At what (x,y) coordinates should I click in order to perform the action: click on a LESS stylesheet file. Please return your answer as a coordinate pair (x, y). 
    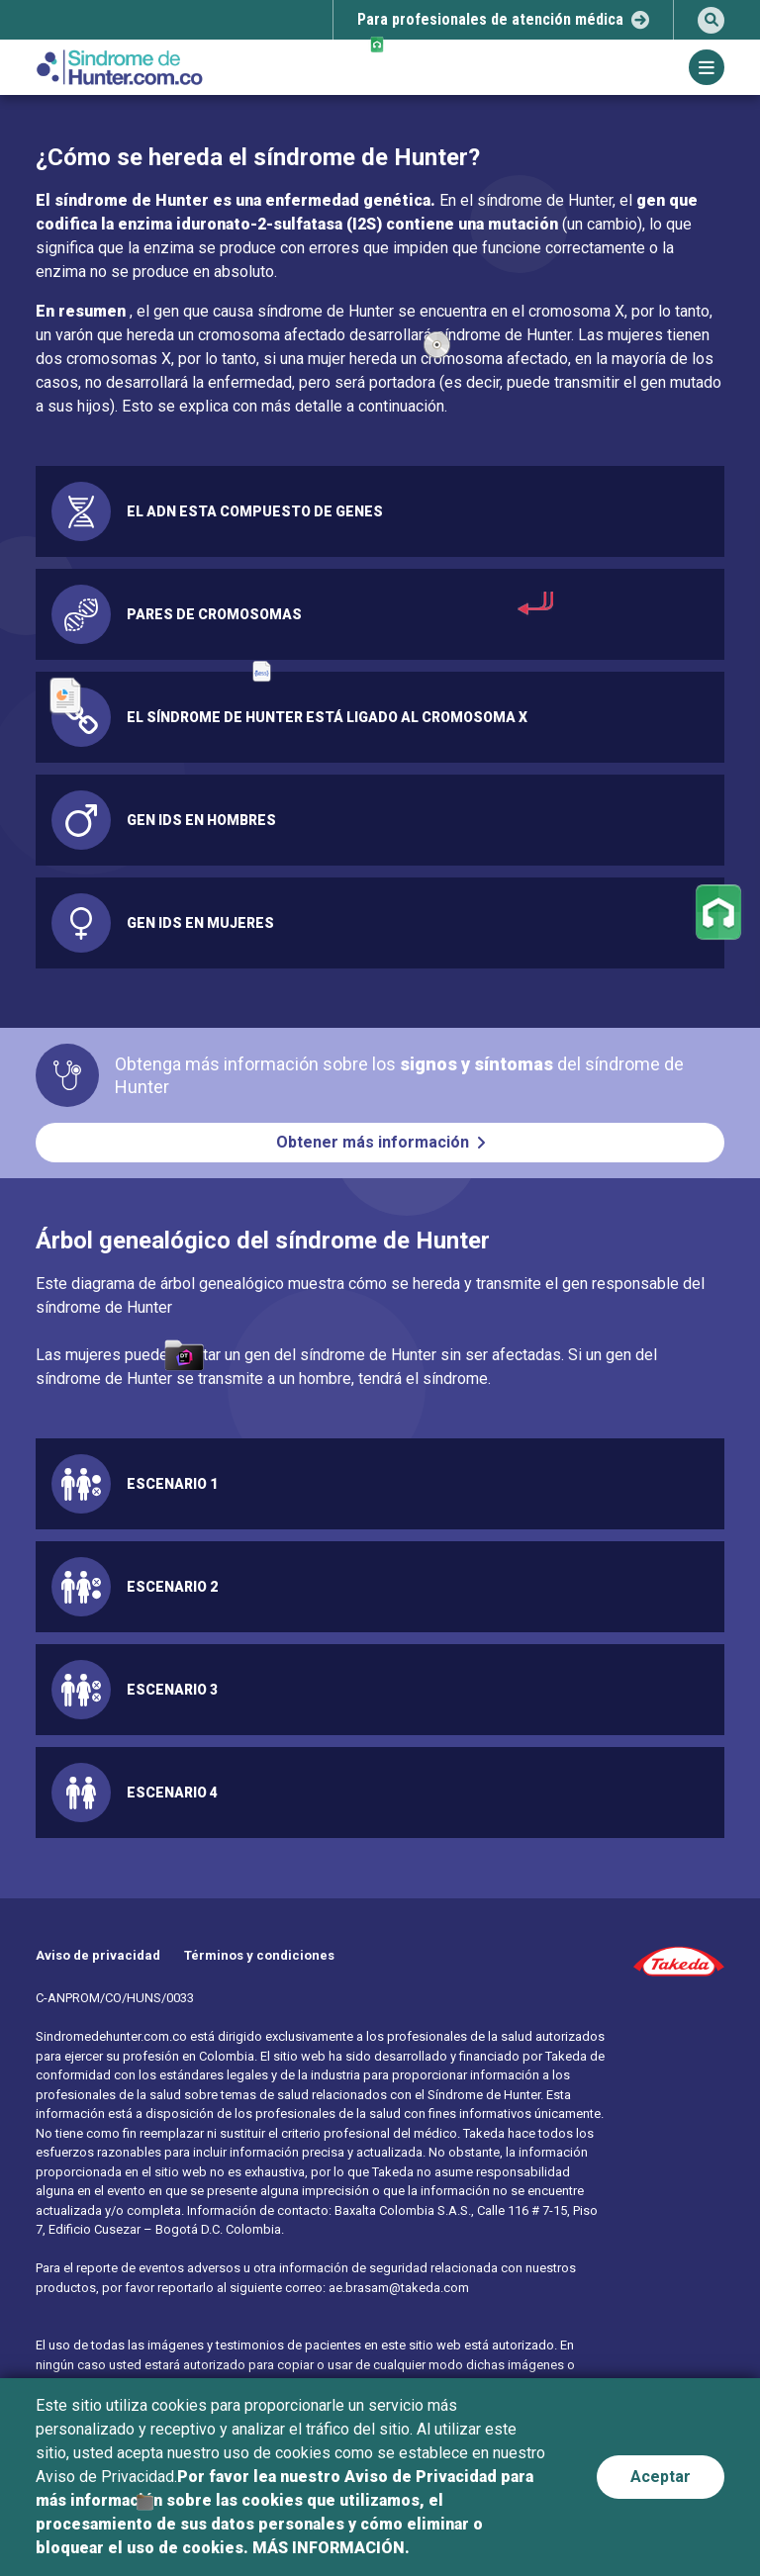
    Looking at the image, I should click on (261, 671).